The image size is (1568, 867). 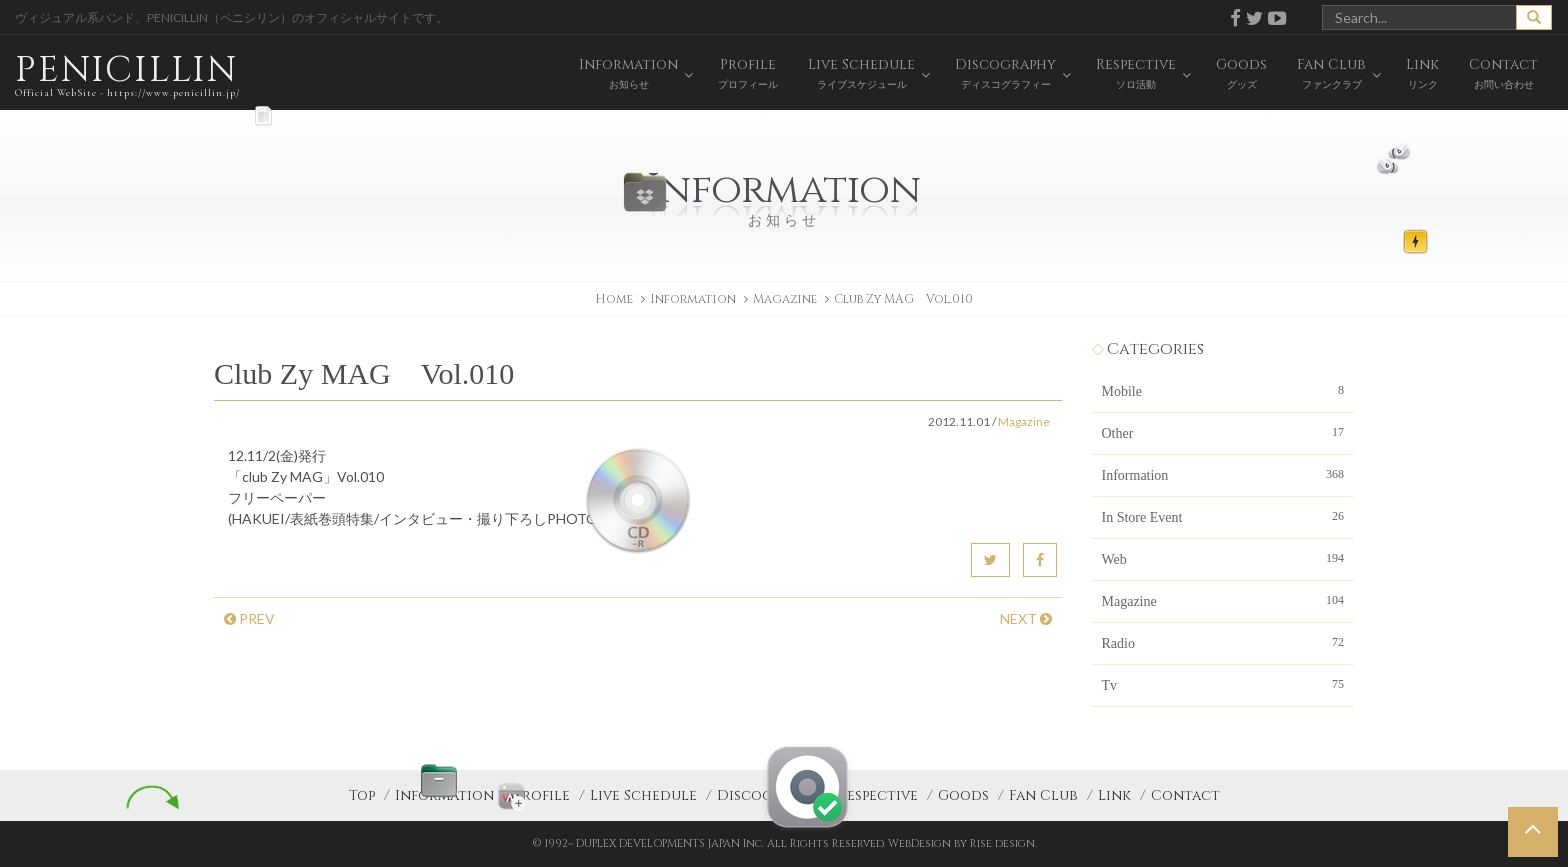 What do you see at coordinates (1393, 158) in the screenshot?
I see `connect beats wireless earbuds via bluetooth` at bounding box center [1393, 158].